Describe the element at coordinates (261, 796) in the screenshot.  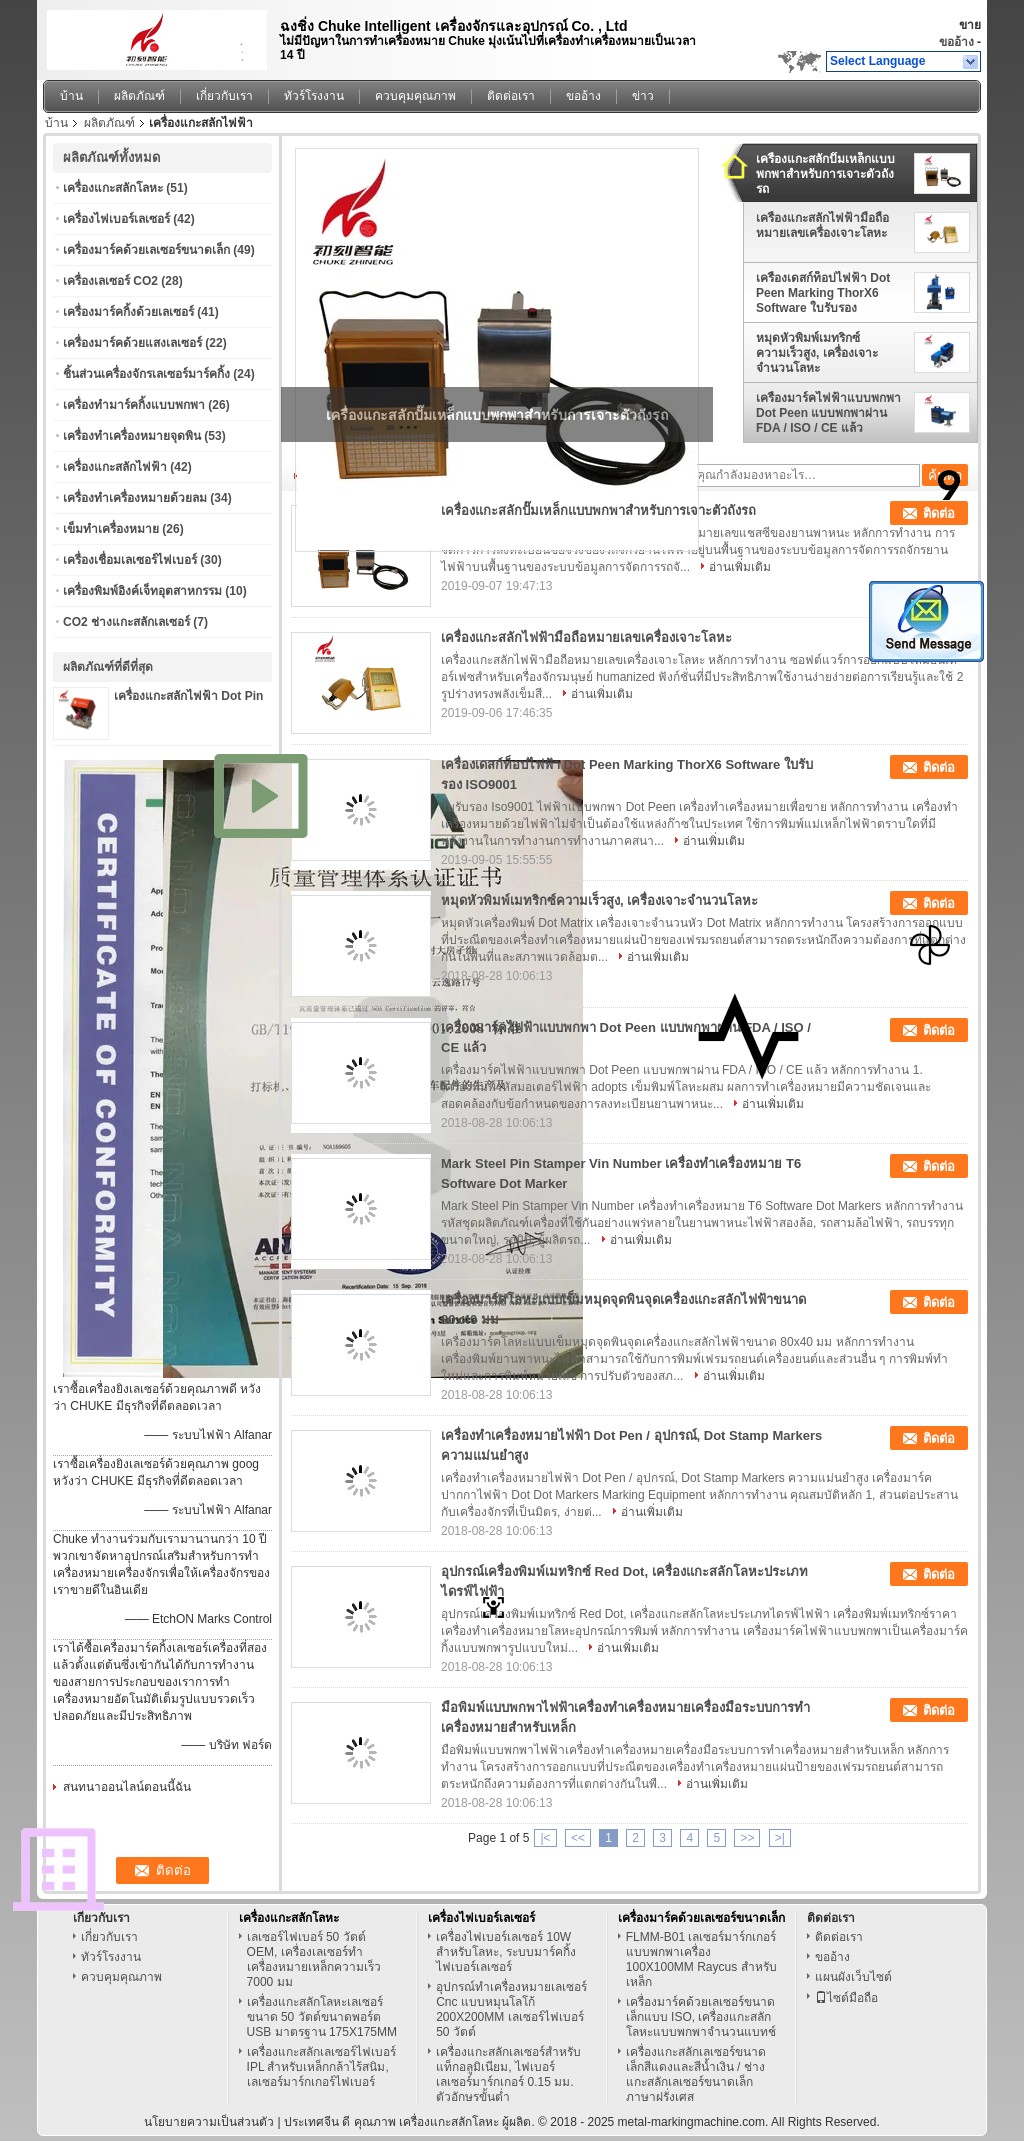
I see `play a video or movie` at that location.